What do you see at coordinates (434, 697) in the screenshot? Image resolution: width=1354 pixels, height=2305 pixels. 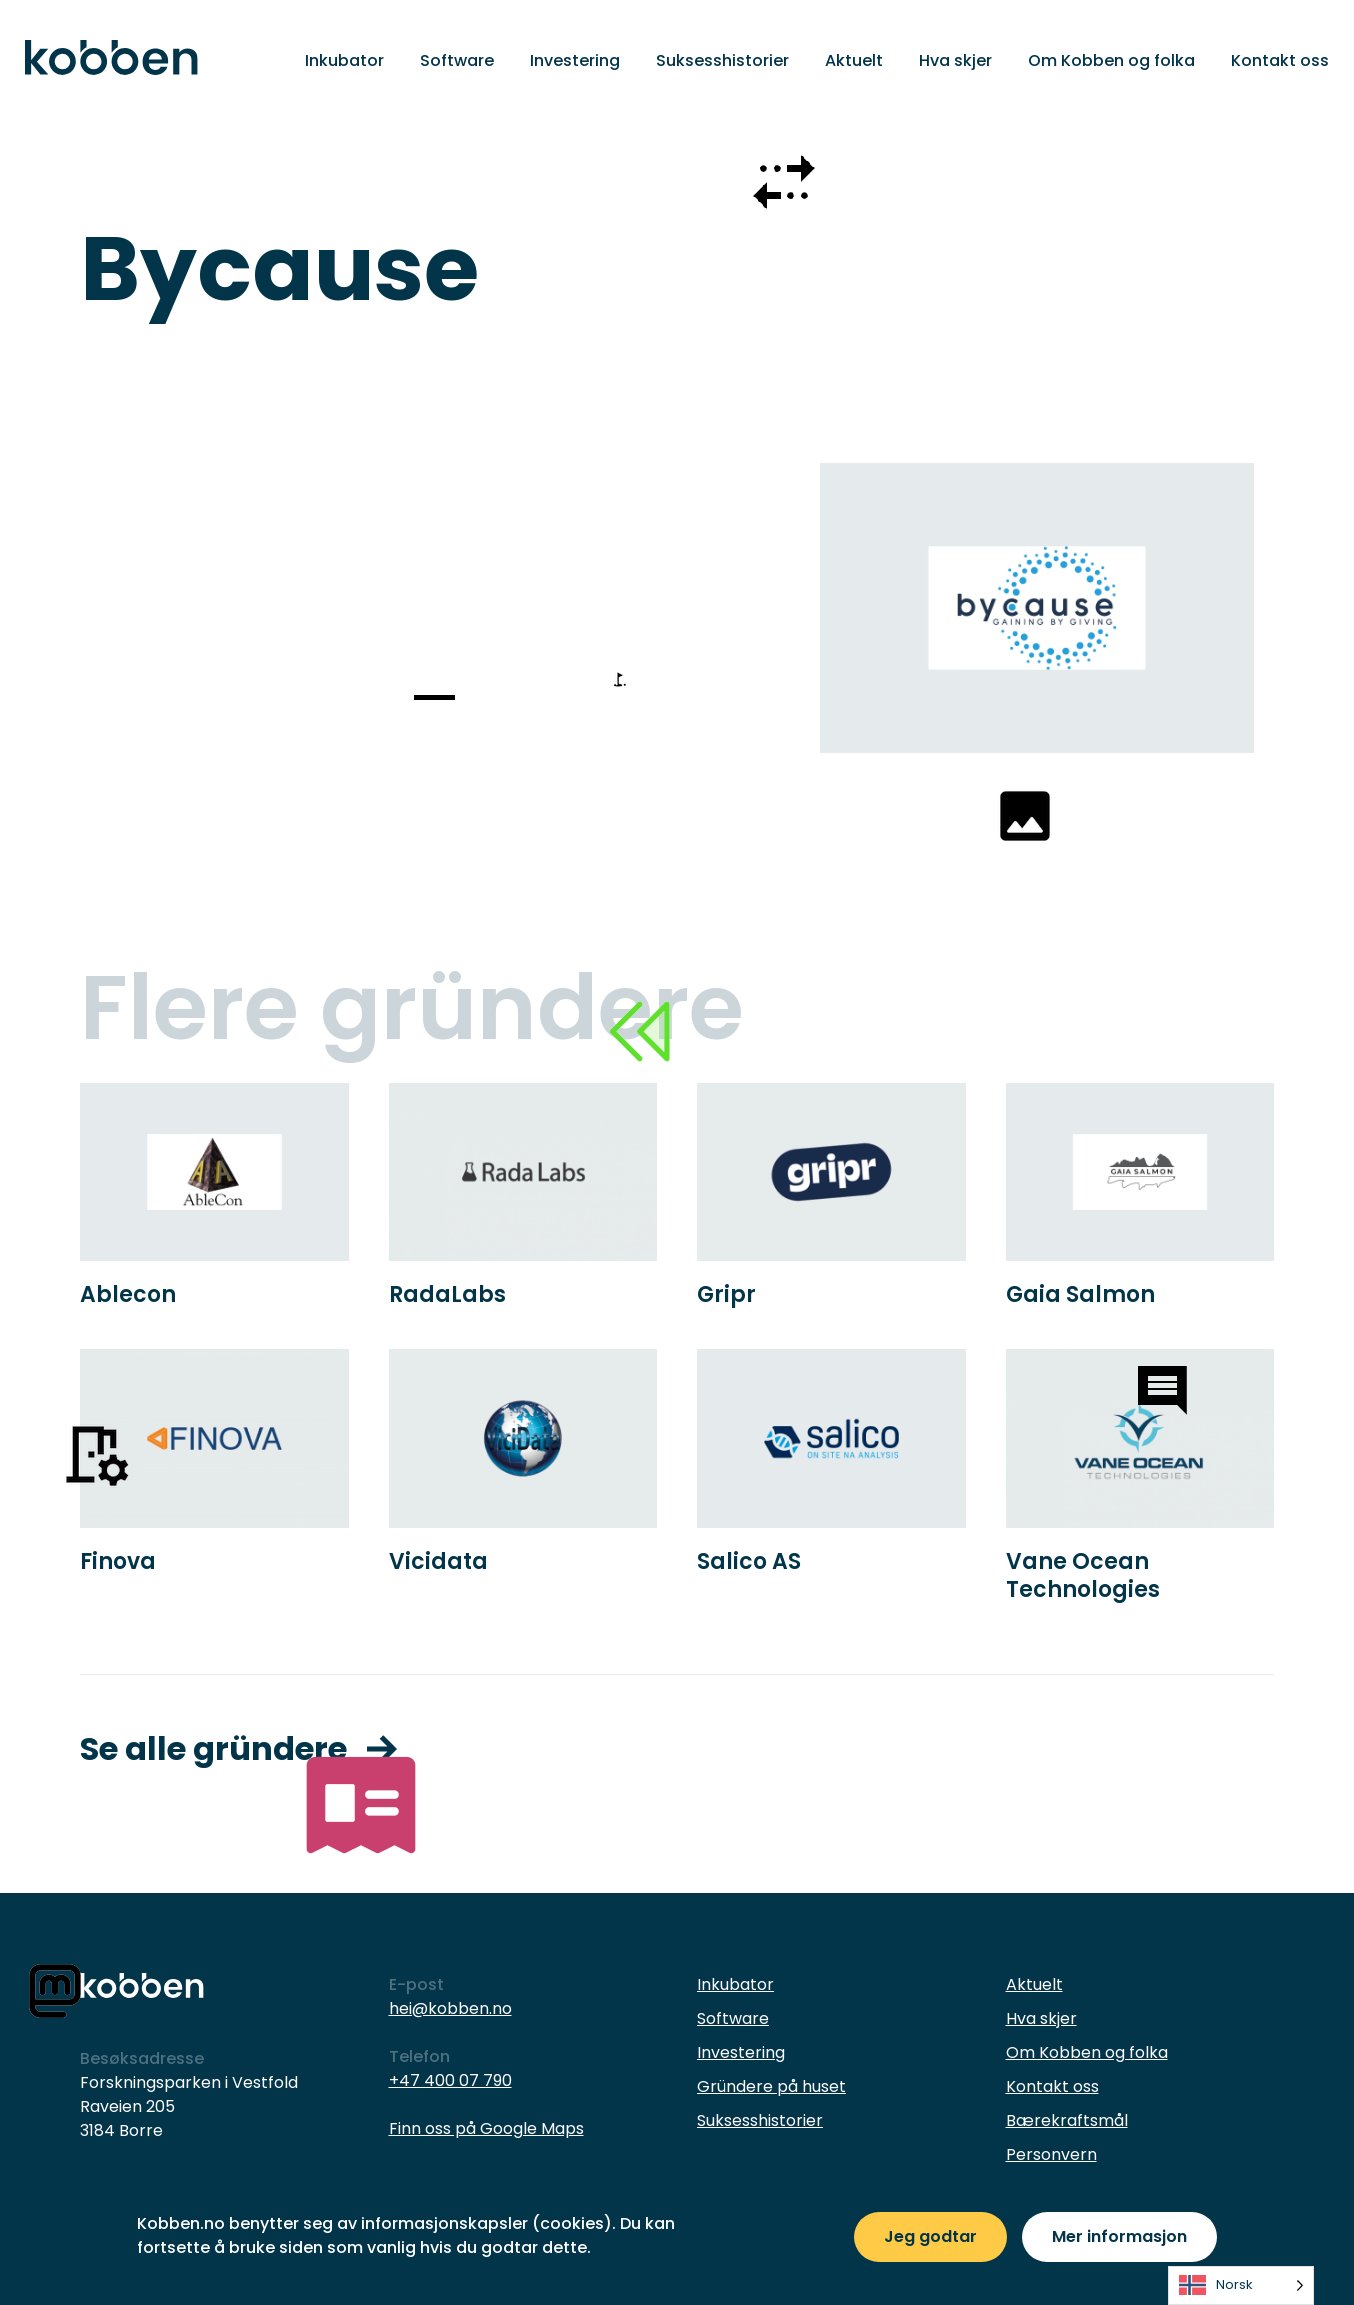 I see `remove an item from a list` at bounding box center [434, 697].